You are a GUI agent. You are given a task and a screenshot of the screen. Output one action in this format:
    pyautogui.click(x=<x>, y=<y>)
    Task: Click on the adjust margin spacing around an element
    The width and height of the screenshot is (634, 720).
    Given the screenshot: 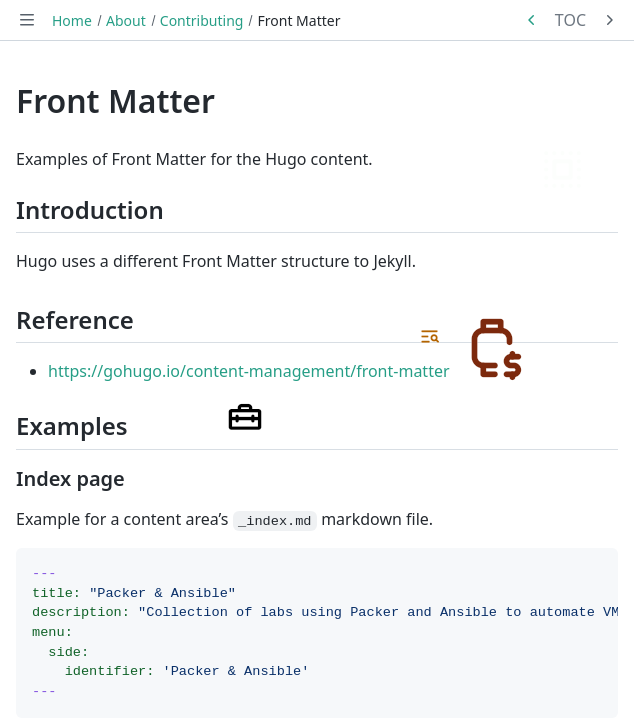 What is the action you would take?
    pyautogui.click(x=562, y=169)
    